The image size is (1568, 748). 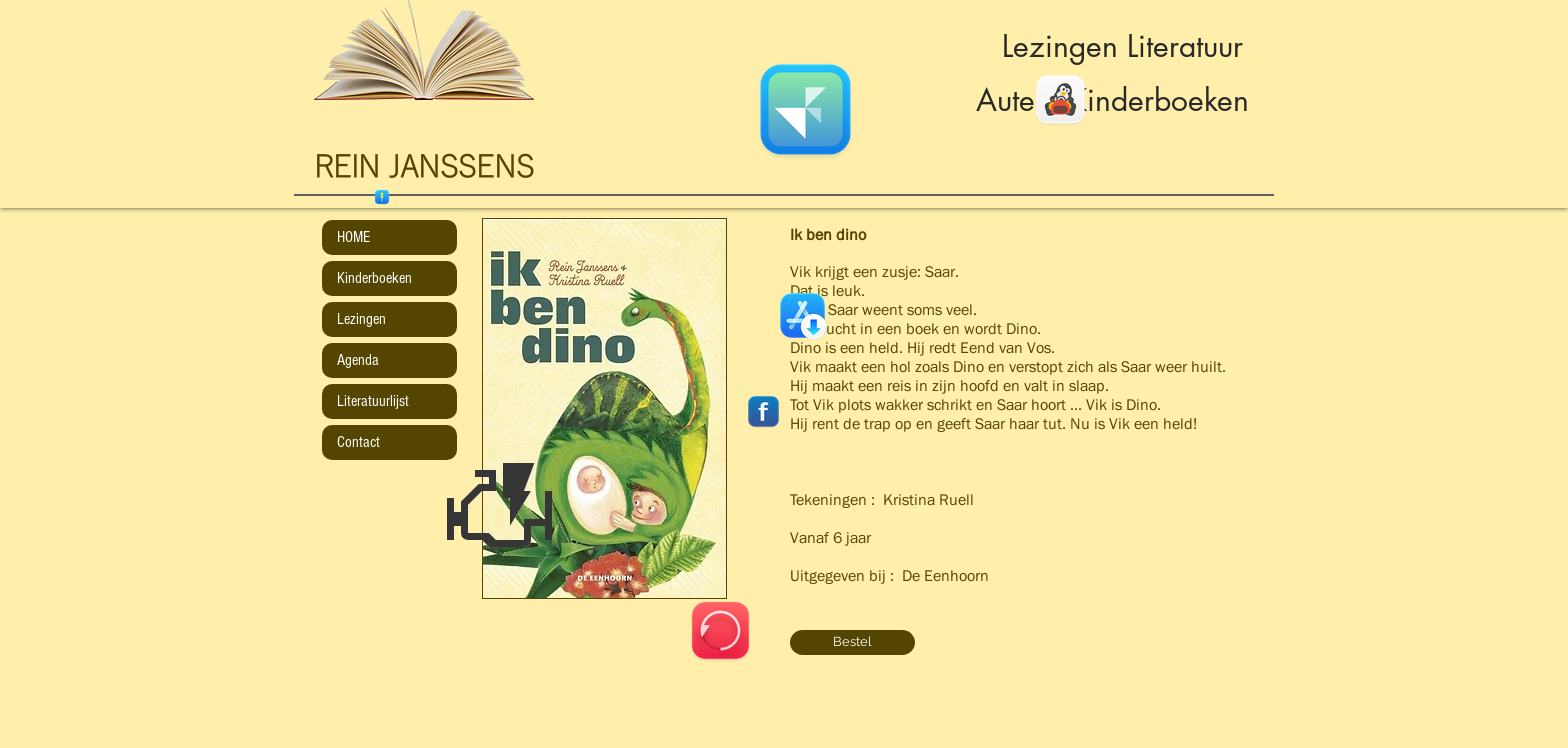 I want to click on check engine diagnostic alerts, so click(x=496, y=512).